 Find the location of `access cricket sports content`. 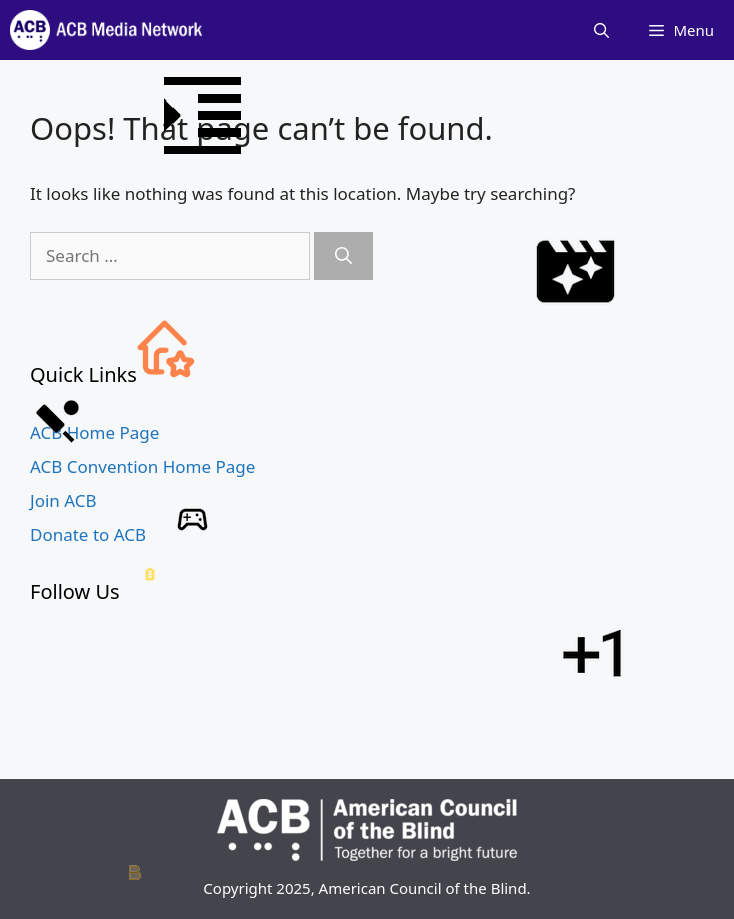

access cricket sports content is located at coordinates (57, 421).